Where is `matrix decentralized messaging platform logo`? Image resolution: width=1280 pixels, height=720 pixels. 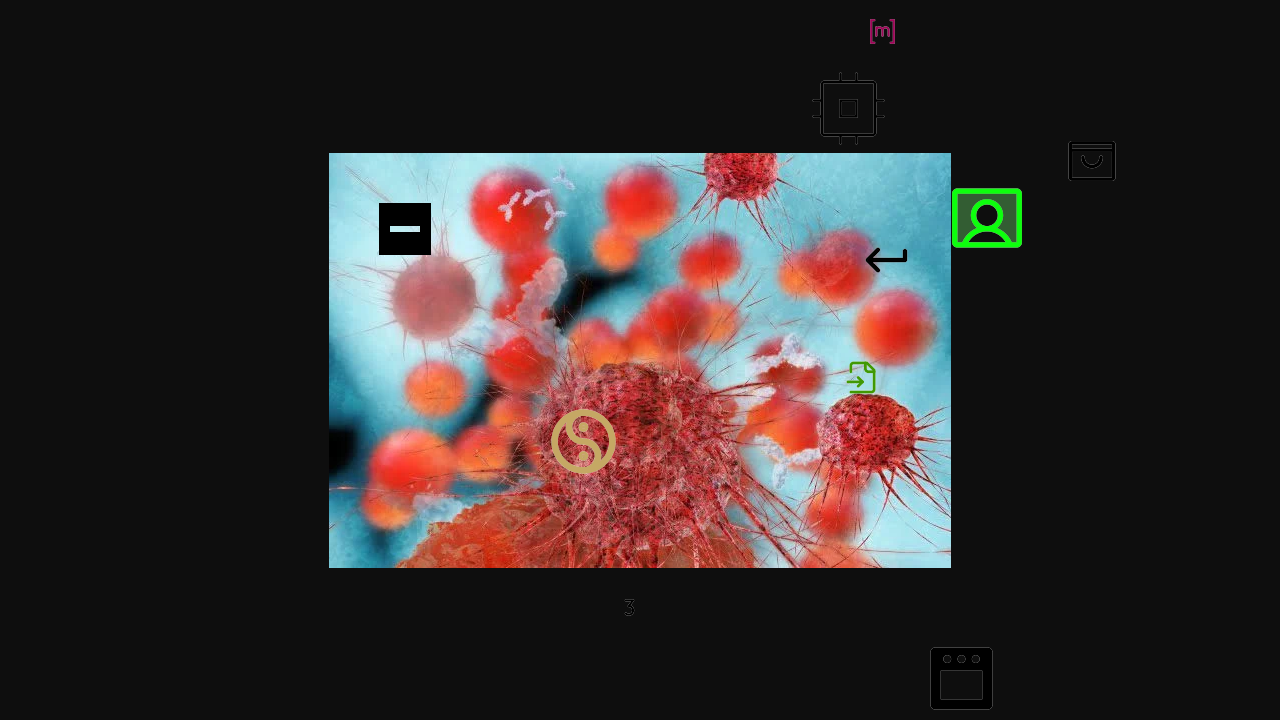
matrix decentralized messaging platform logo is located at coordinates (882, 31).